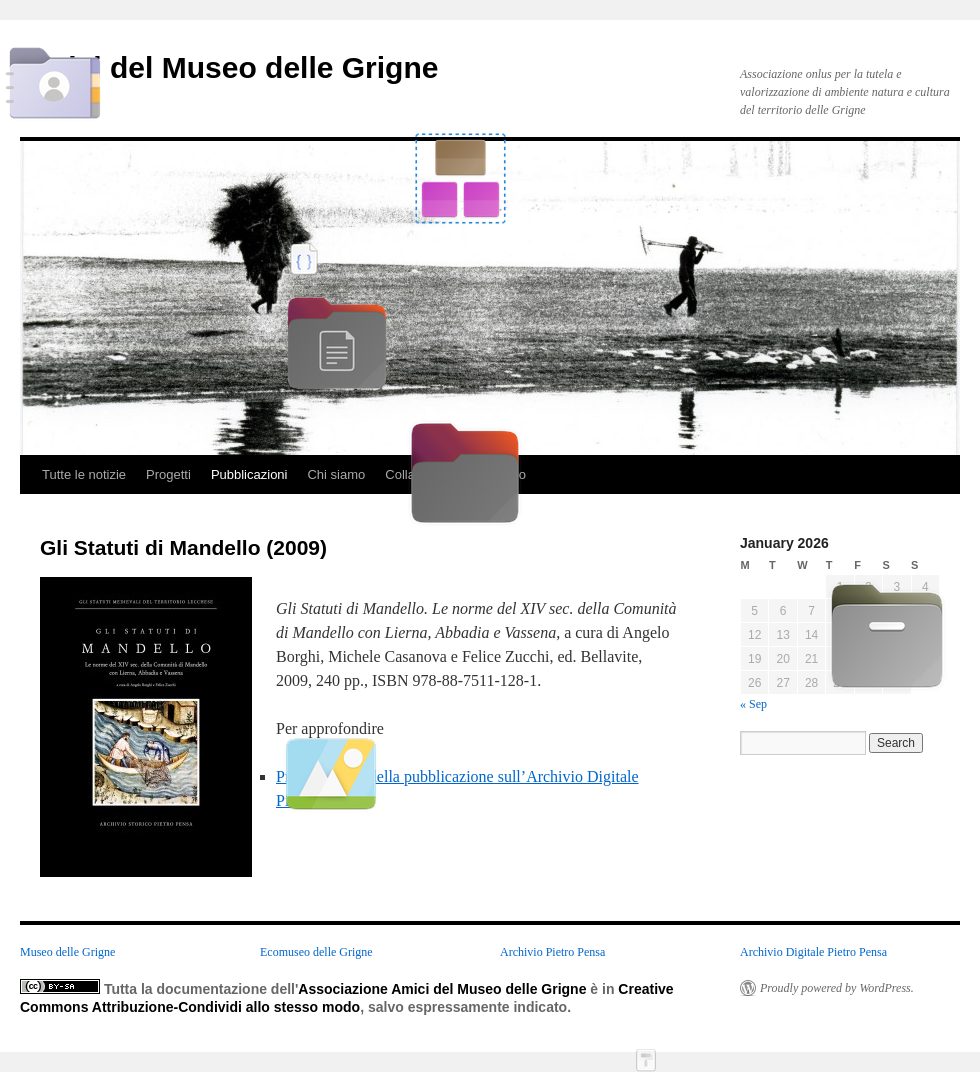 The image size is (980, 1072). Describe the element at coordinates (460, 178) in the screenshot. I see `select all items in the current view` at that location.